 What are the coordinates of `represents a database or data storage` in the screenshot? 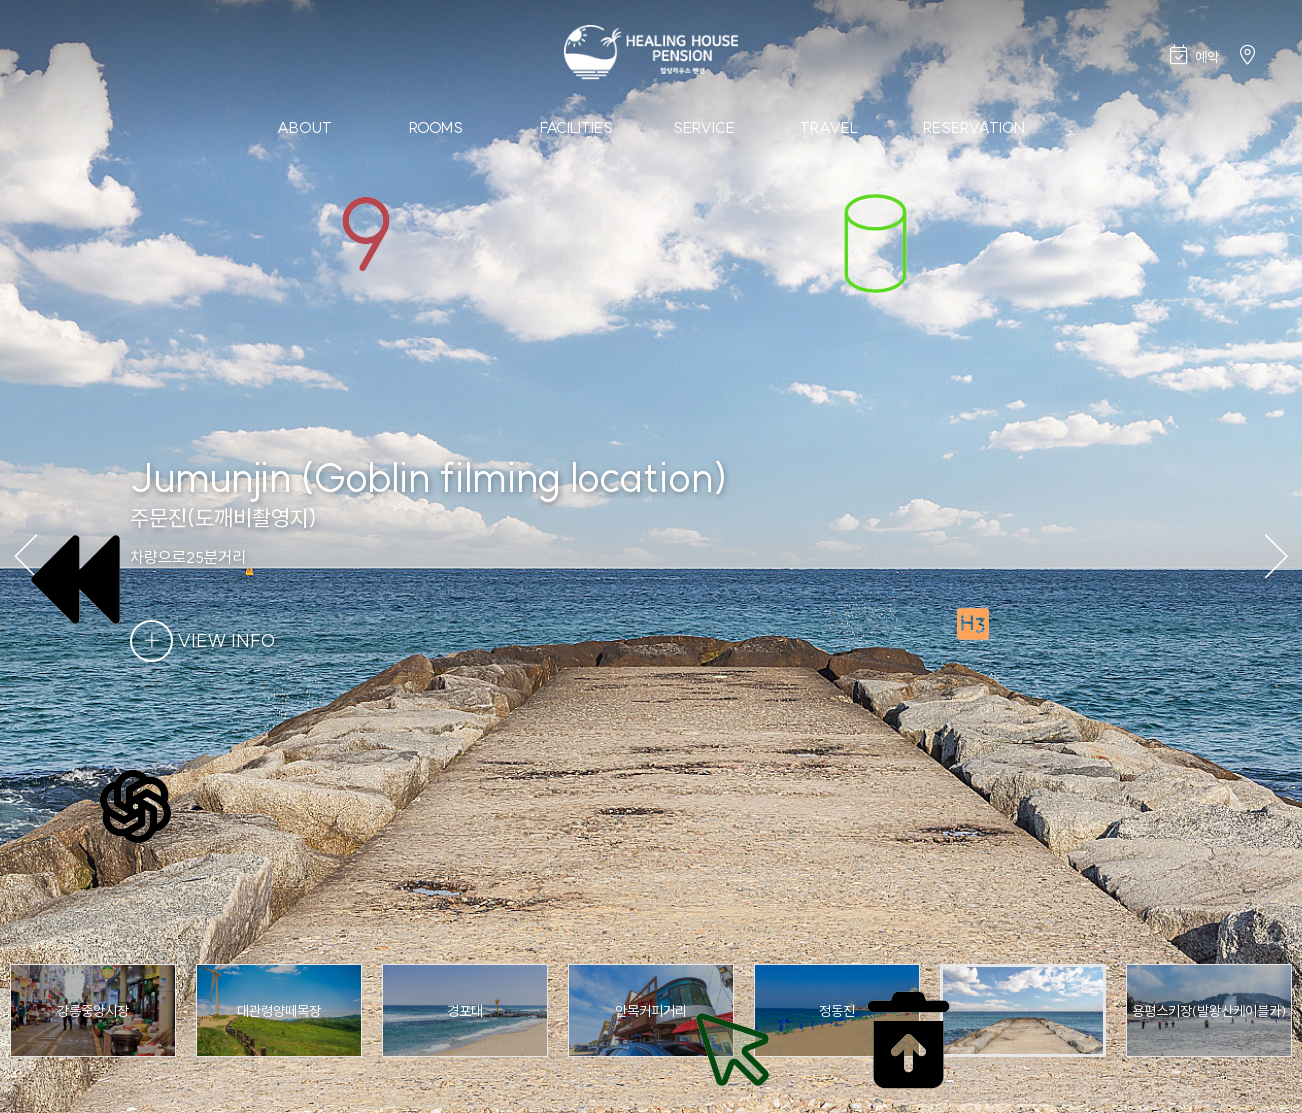 It's located at (875, 243).